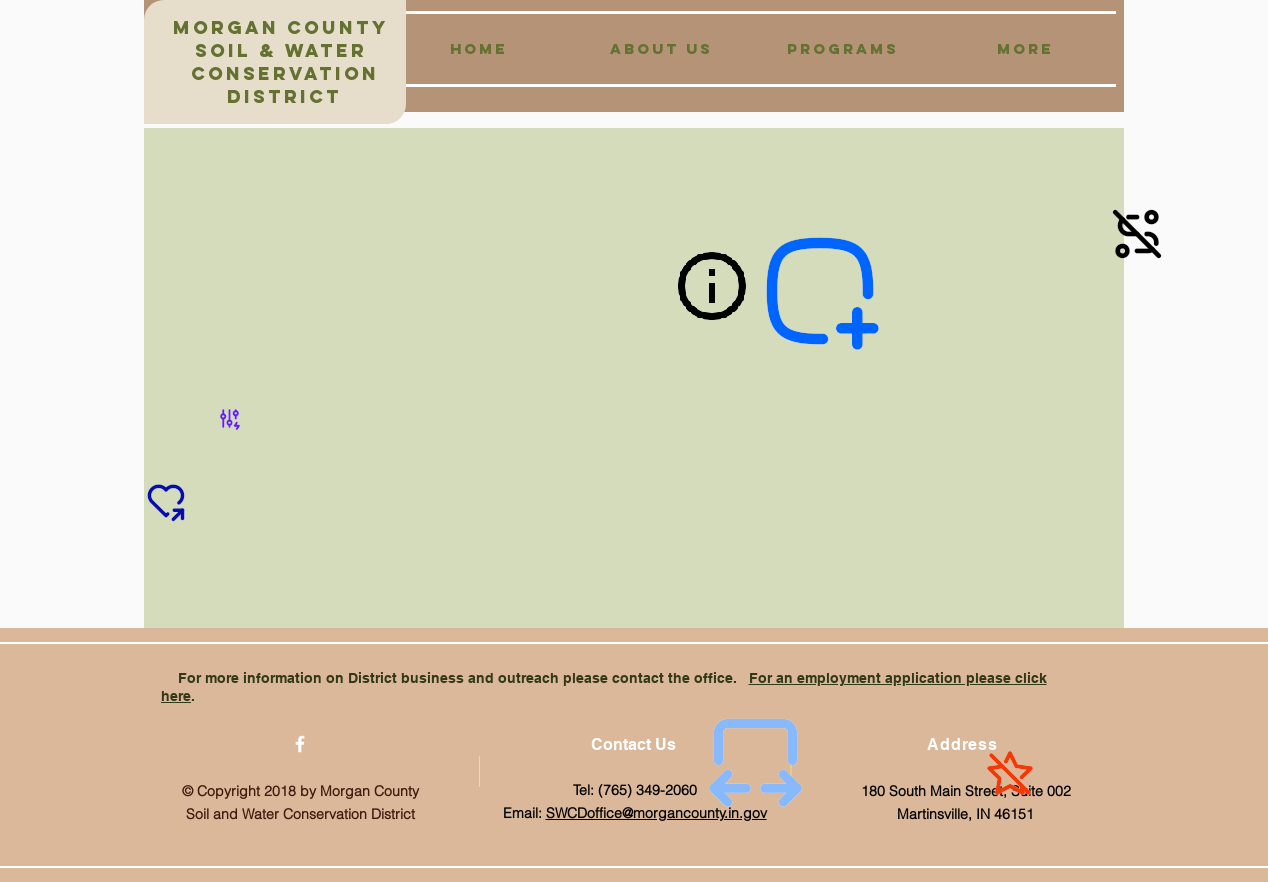  Describe the element at coordinates (1010, 774) in the screenshot. I see `remove from favorites` at that location.